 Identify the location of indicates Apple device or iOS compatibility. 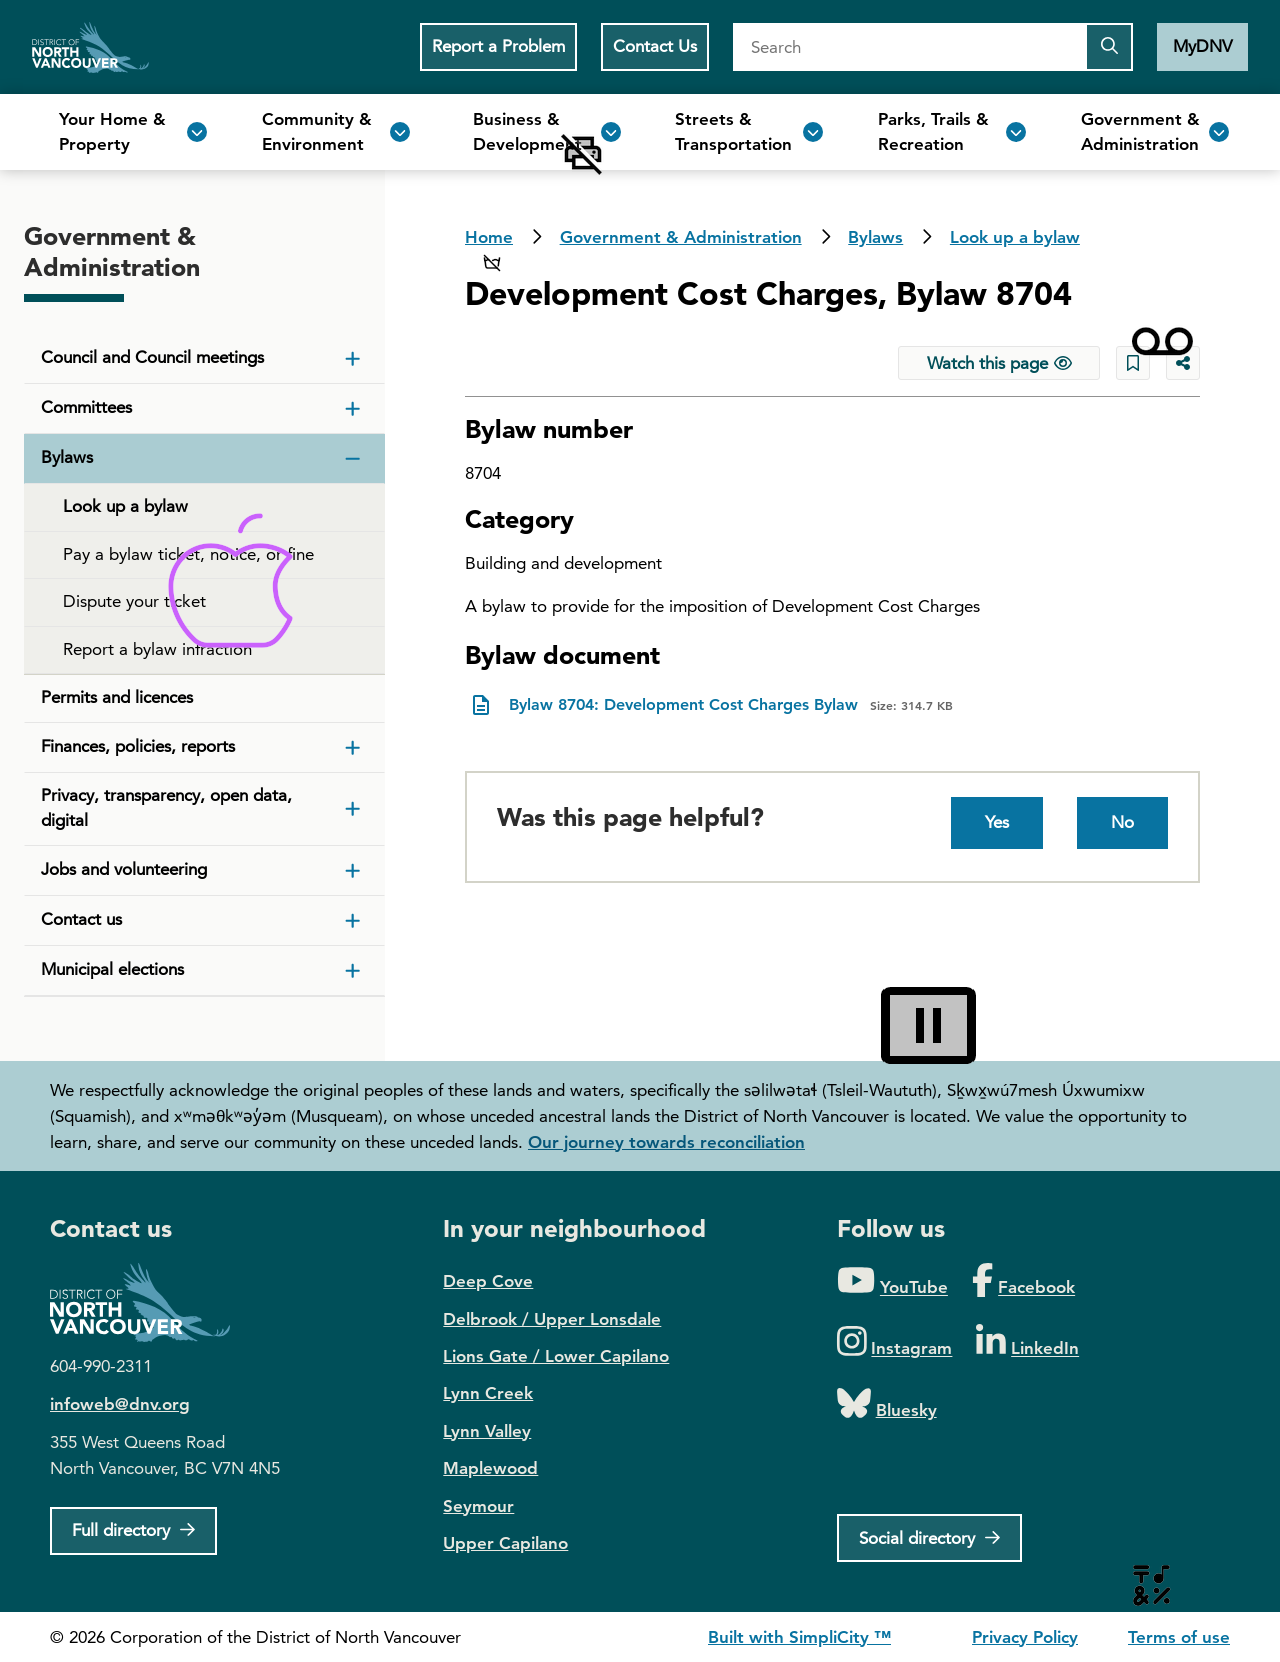
(235, 590).